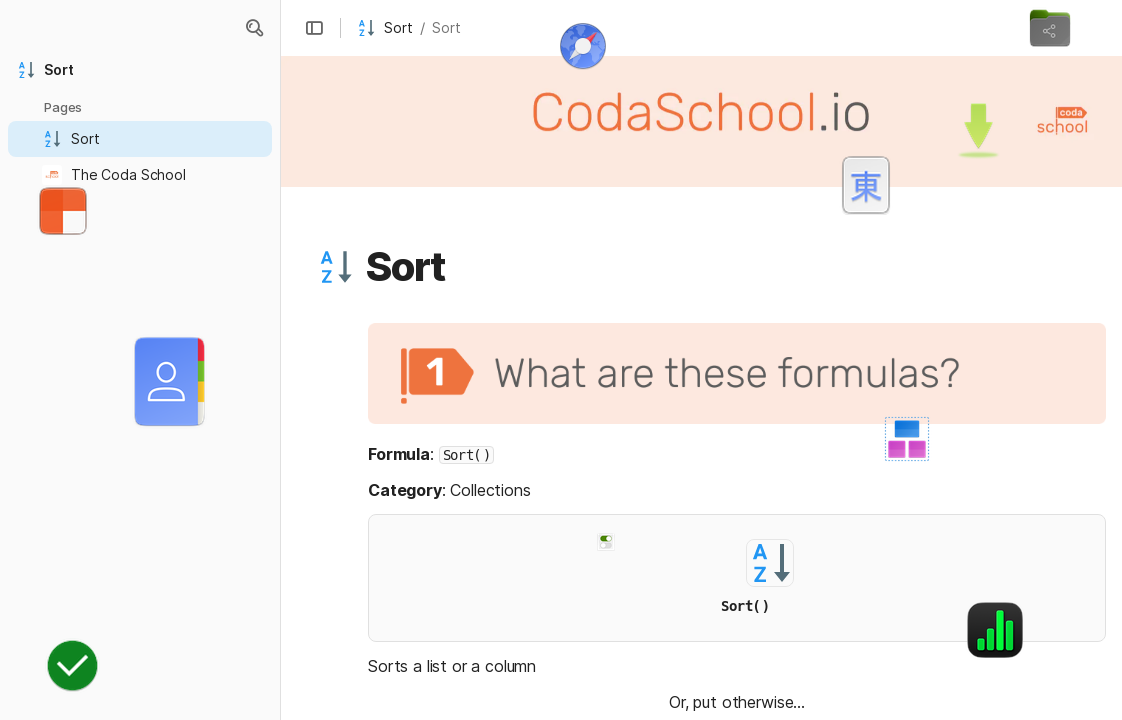  What do you see at coordinates (169, 381) in the screenshot?
I see `open the address book app` at bounding box center [169, 381].